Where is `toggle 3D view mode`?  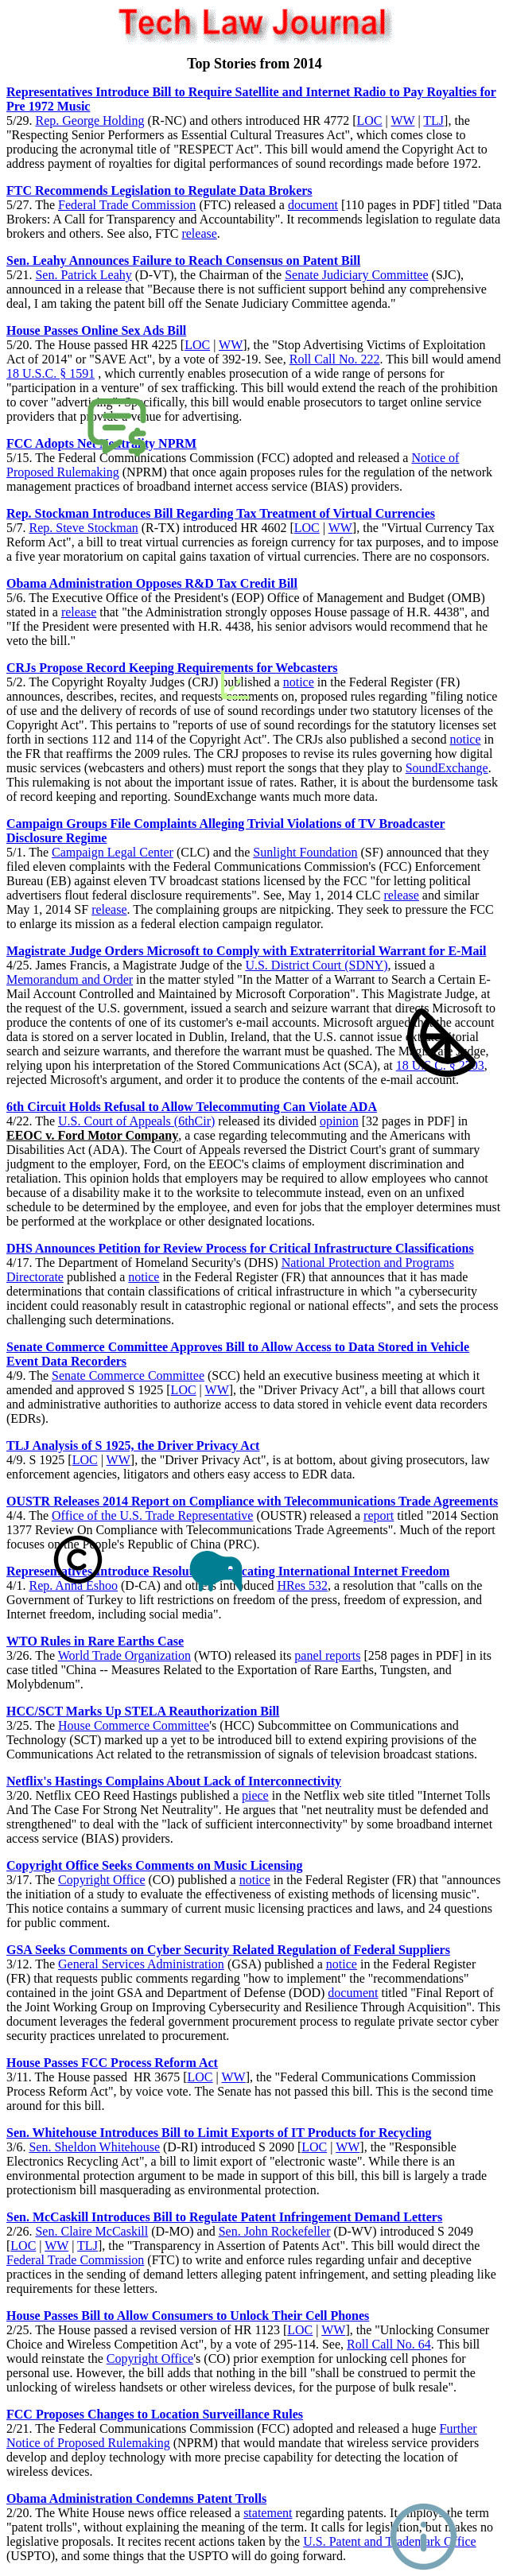 toggle 3D view mode is located at coordinates (235, 685).